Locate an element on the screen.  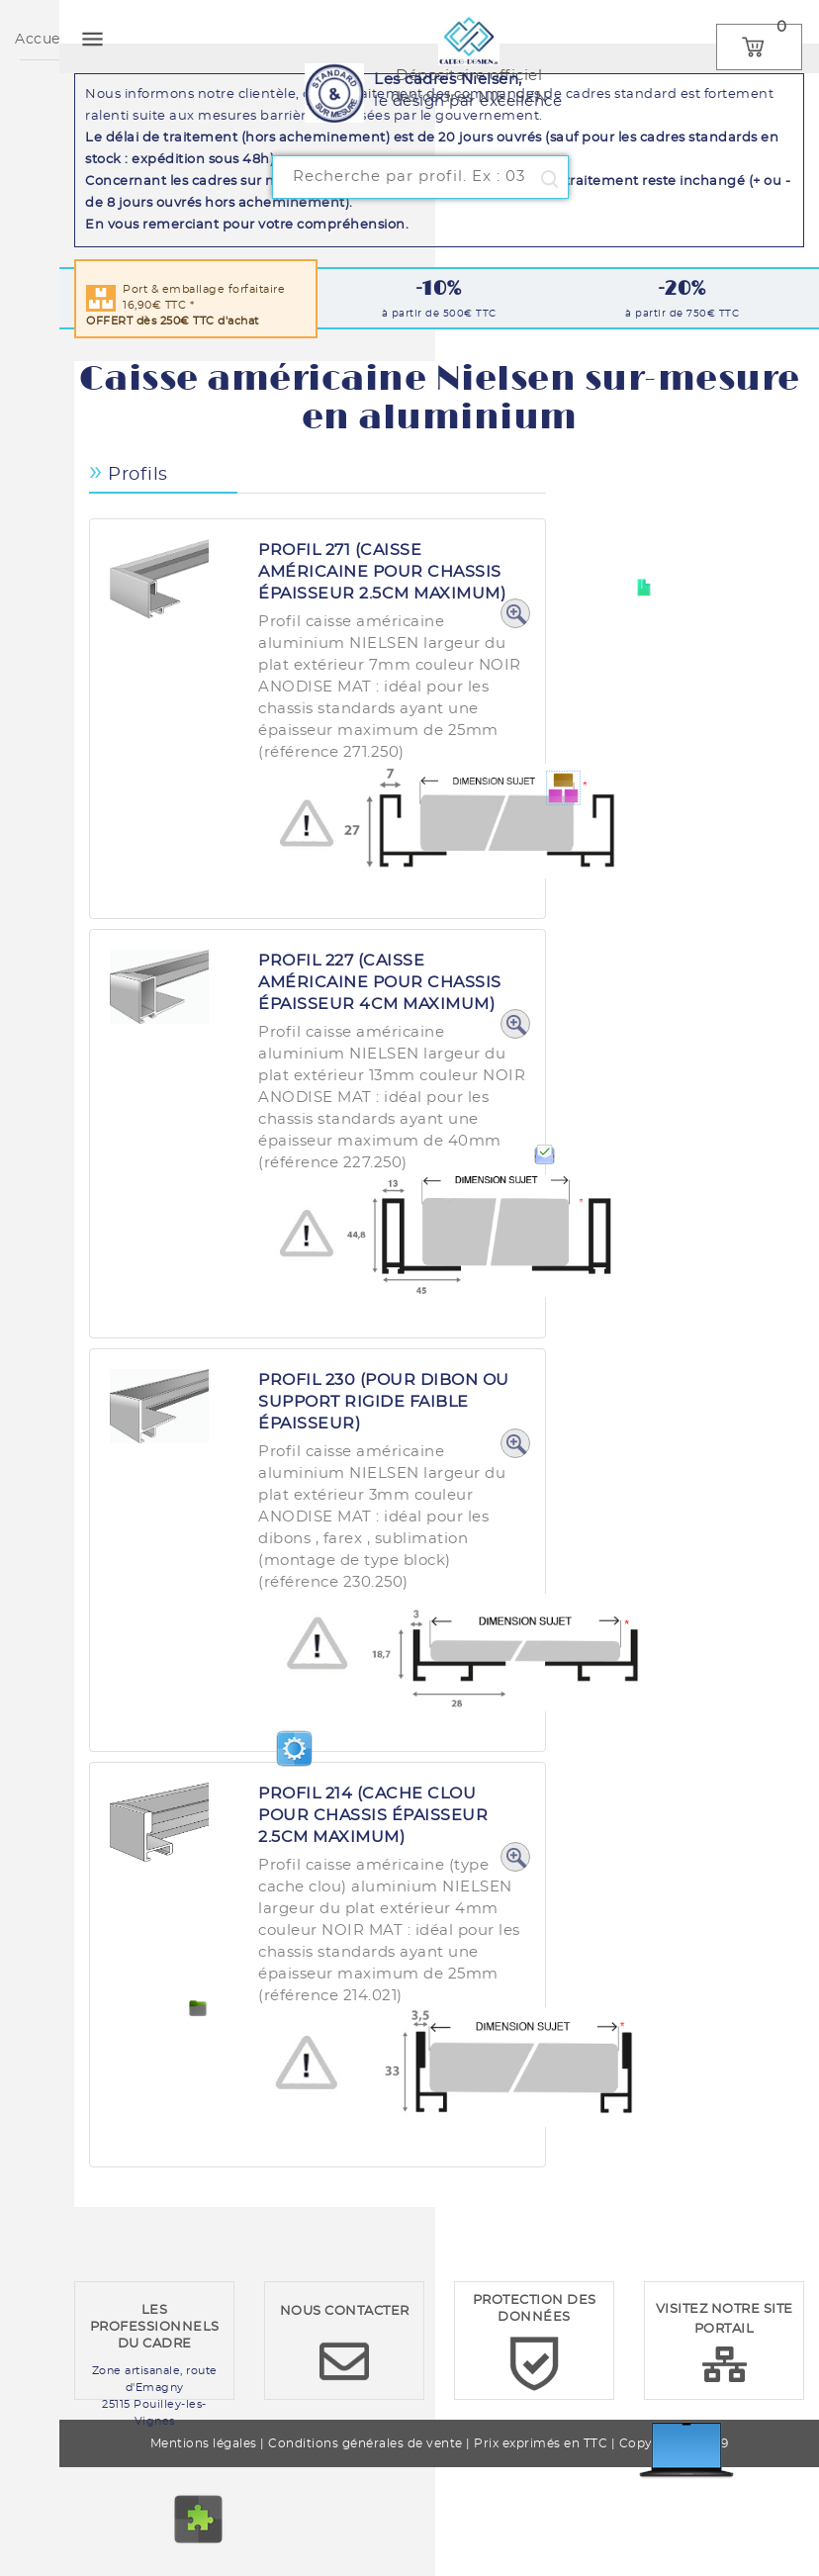
open folder containing files is located at coordinates (198, 2008).